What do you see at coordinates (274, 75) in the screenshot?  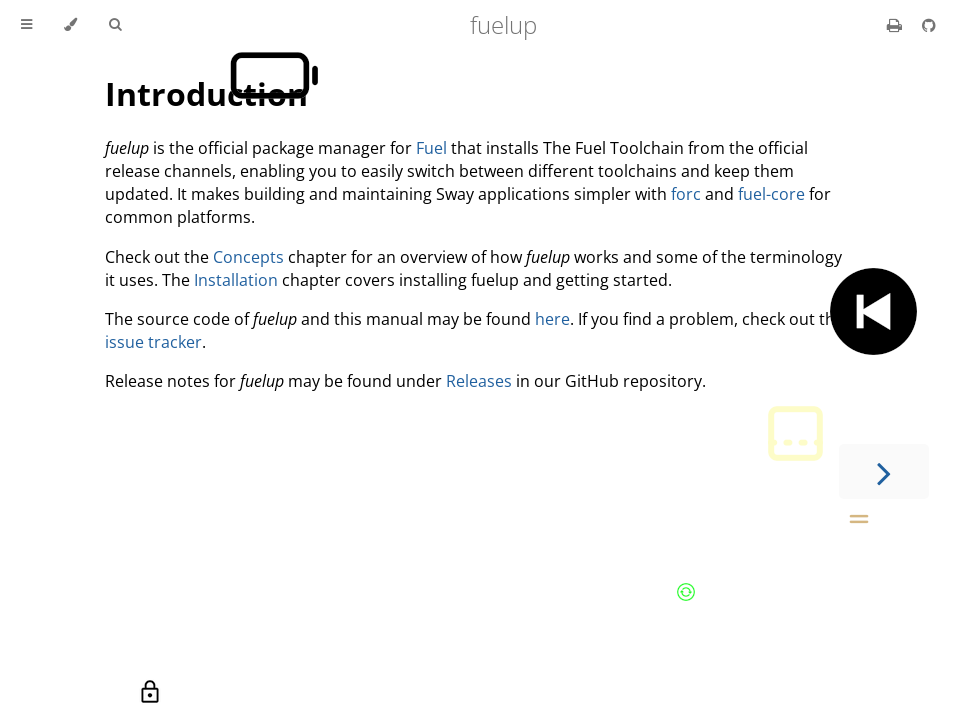 I see `indicates battery is completely drained` at bounding box center [274, 75].